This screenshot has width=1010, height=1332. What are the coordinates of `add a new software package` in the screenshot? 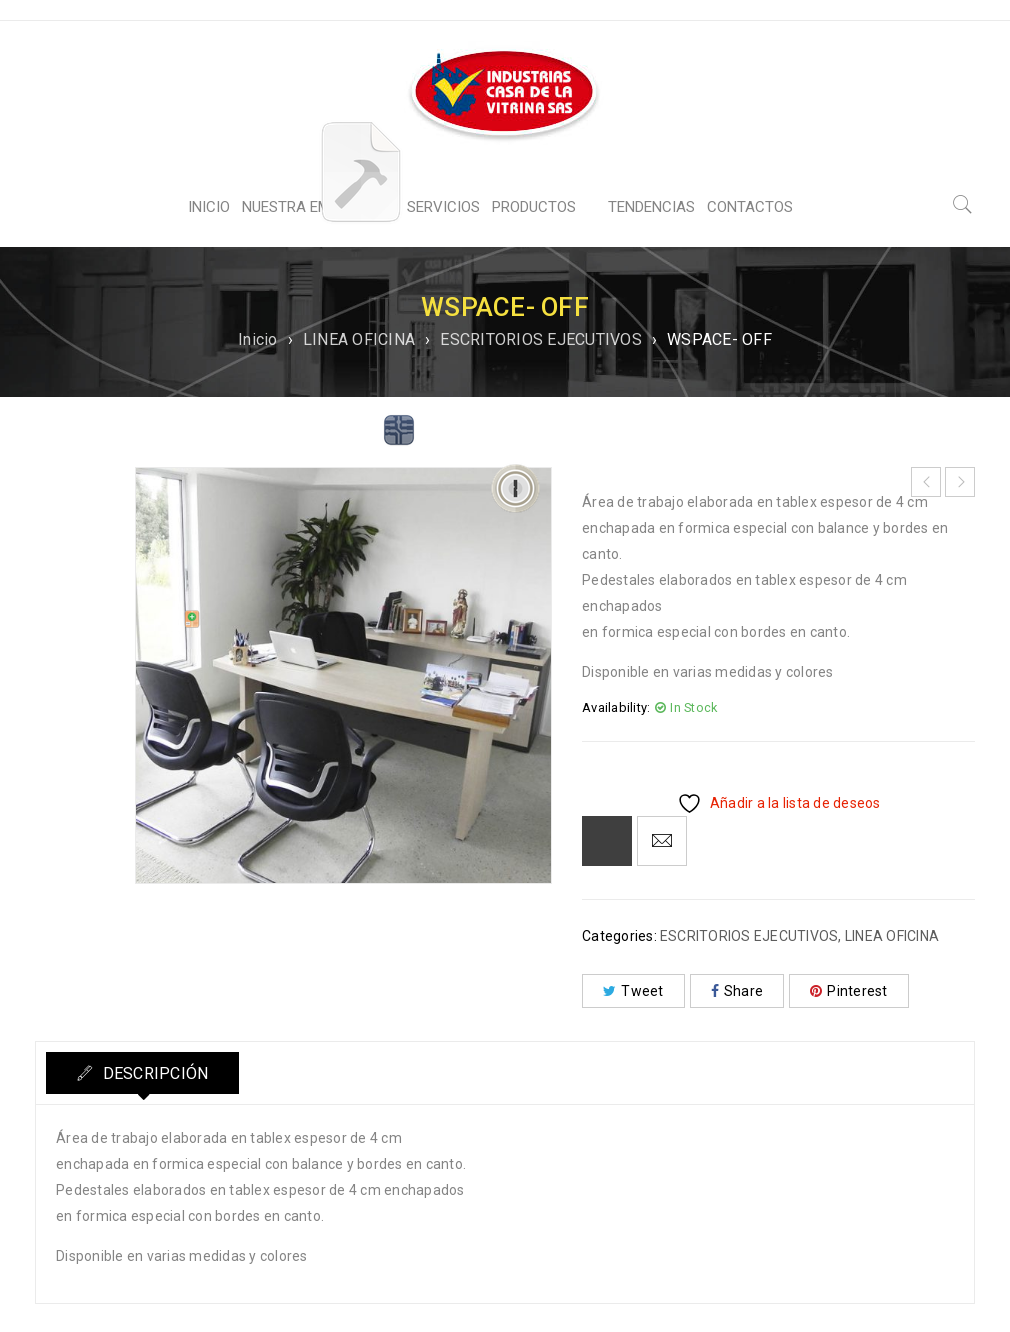 It's located at (192, 619).